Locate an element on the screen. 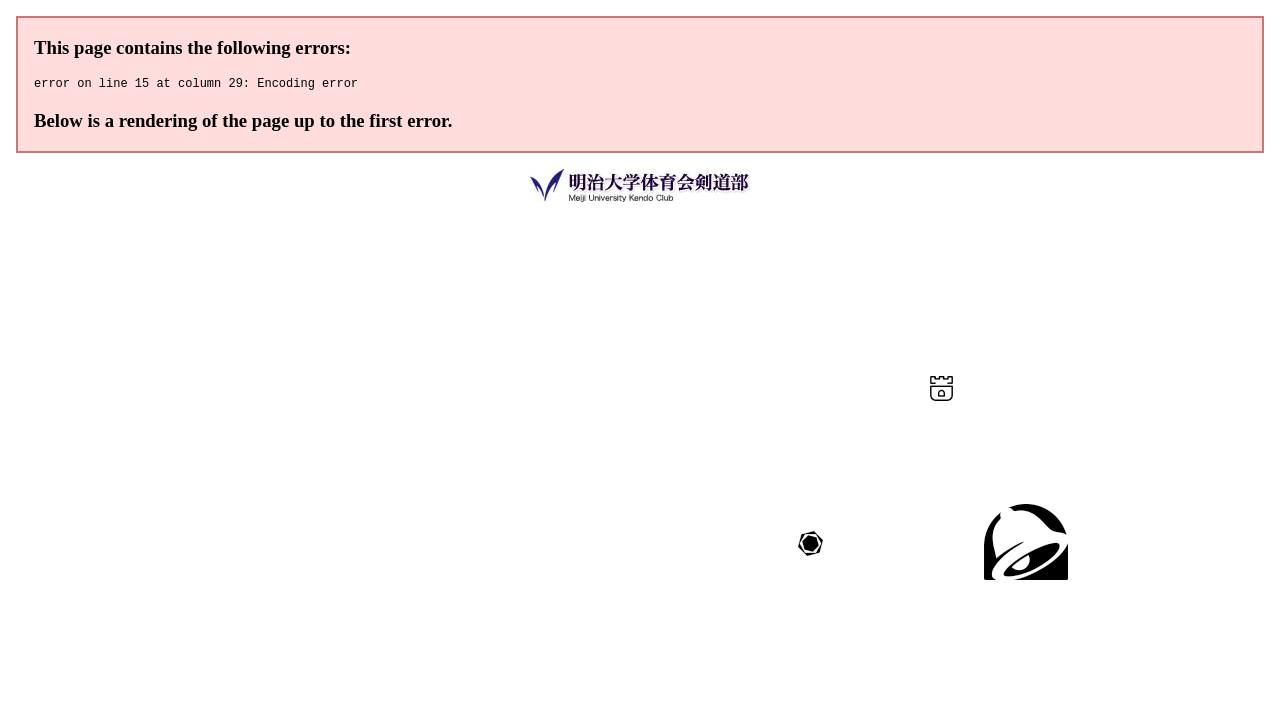  open the Taco Bell app is located at coordinates (1026, 542).